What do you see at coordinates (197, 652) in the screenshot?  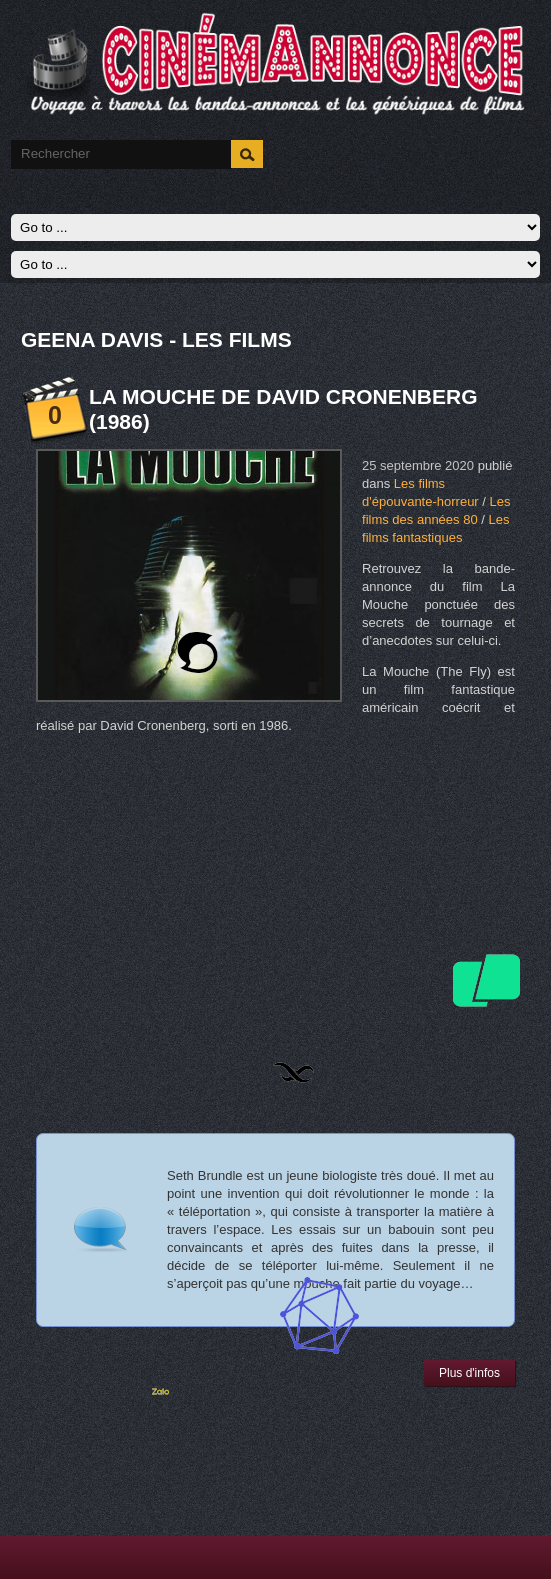 I see `visit steemit blockchain social media platform` at bounding box center [197, 652].